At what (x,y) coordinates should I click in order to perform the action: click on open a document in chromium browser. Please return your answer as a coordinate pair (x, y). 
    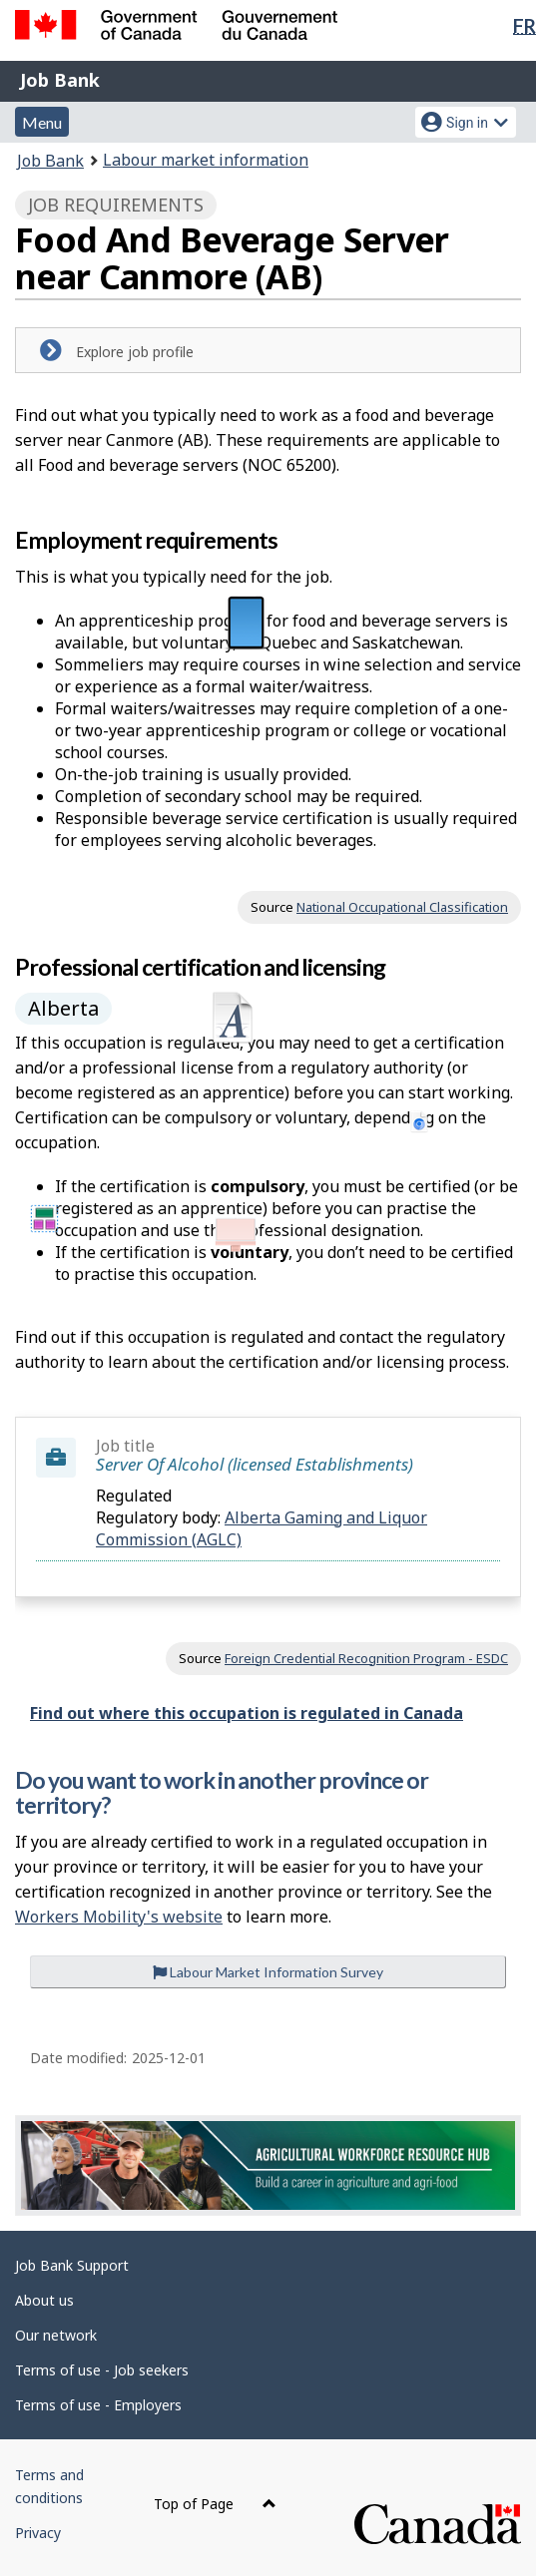
    Looking at the image, I should click on (419, 1121).